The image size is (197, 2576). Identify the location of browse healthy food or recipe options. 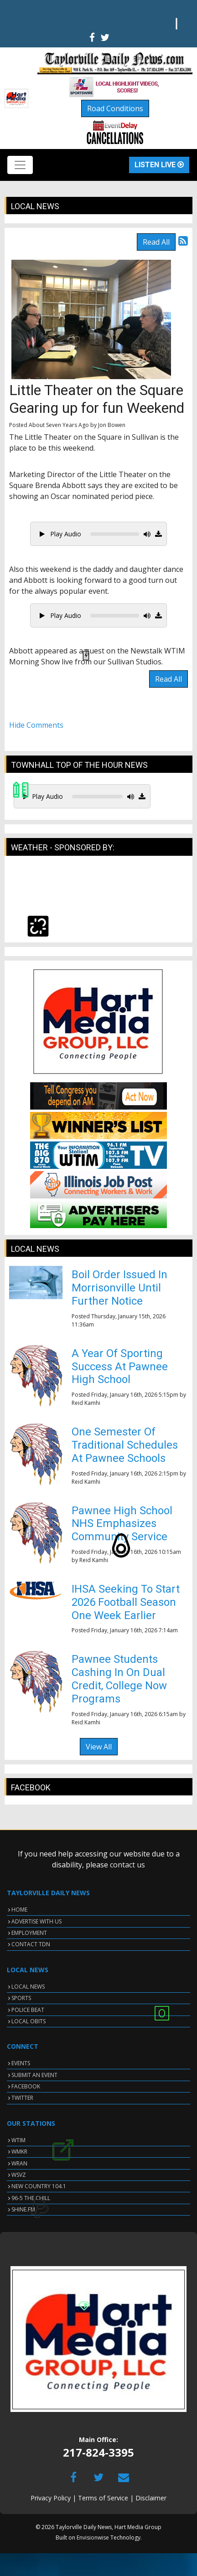
(121, 1545).